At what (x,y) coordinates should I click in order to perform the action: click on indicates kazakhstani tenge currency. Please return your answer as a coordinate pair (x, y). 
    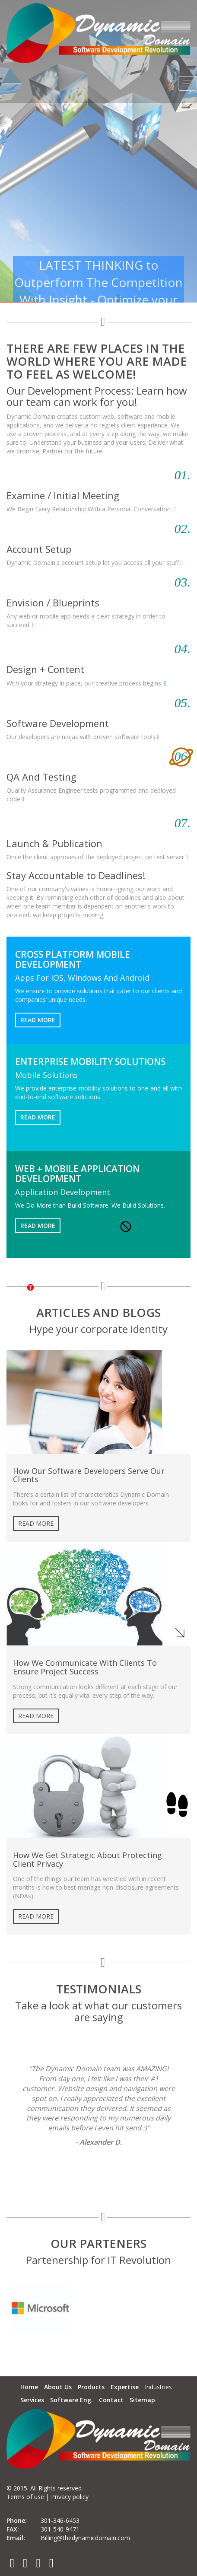
    Looking at the image, I should click on (30, 1287).